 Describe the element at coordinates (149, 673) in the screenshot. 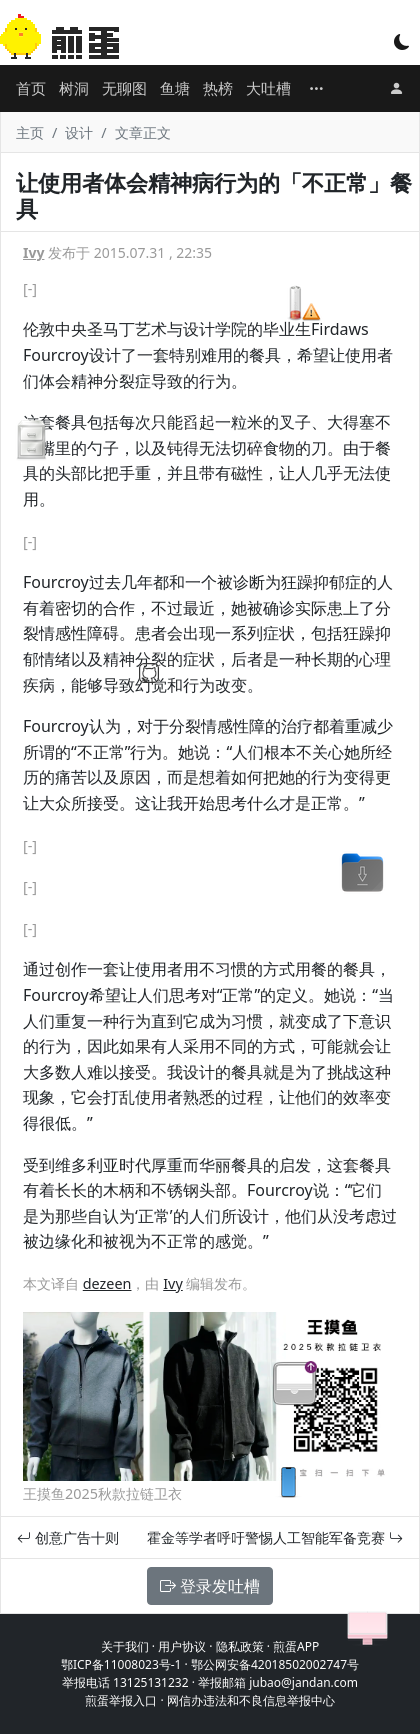

I see `open GitHub Desktop application` at that location.